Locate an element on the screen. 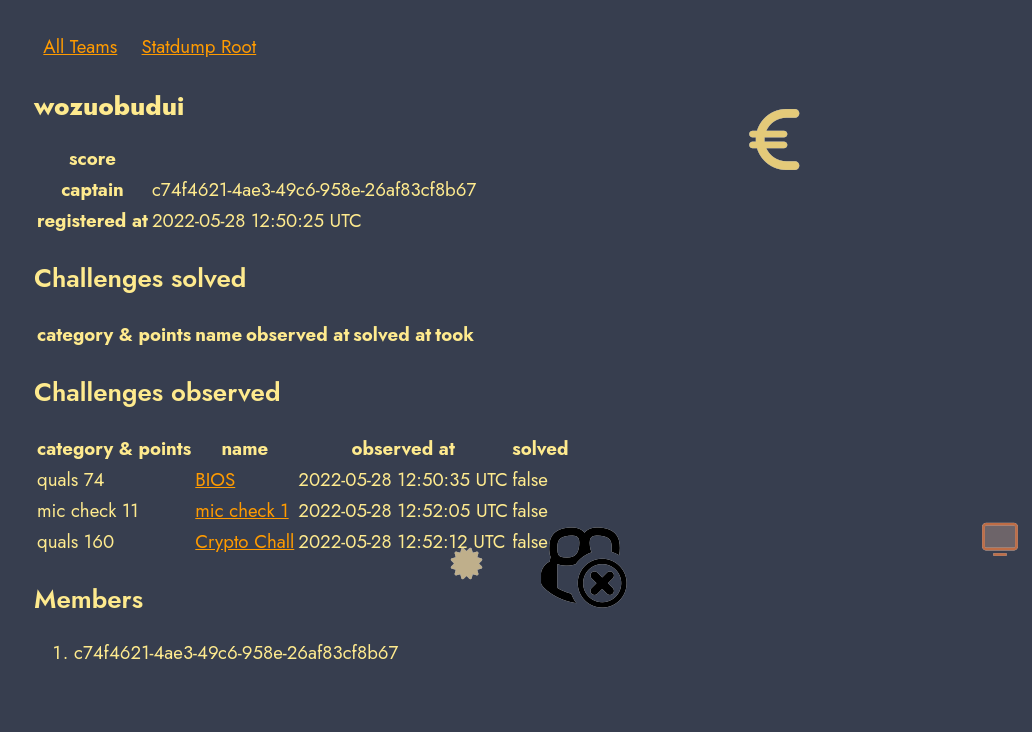 The image size is (1032, 732). view on desktop display is located at coordinates (1000, 538).